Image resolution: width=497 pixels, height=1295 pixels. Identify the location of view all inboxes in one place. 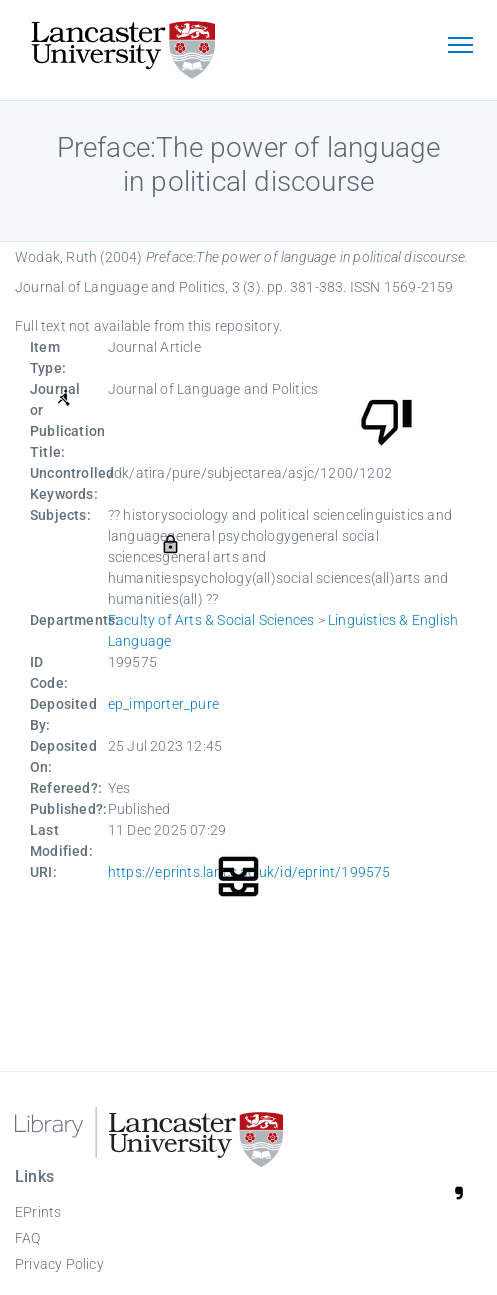
(238, 876).